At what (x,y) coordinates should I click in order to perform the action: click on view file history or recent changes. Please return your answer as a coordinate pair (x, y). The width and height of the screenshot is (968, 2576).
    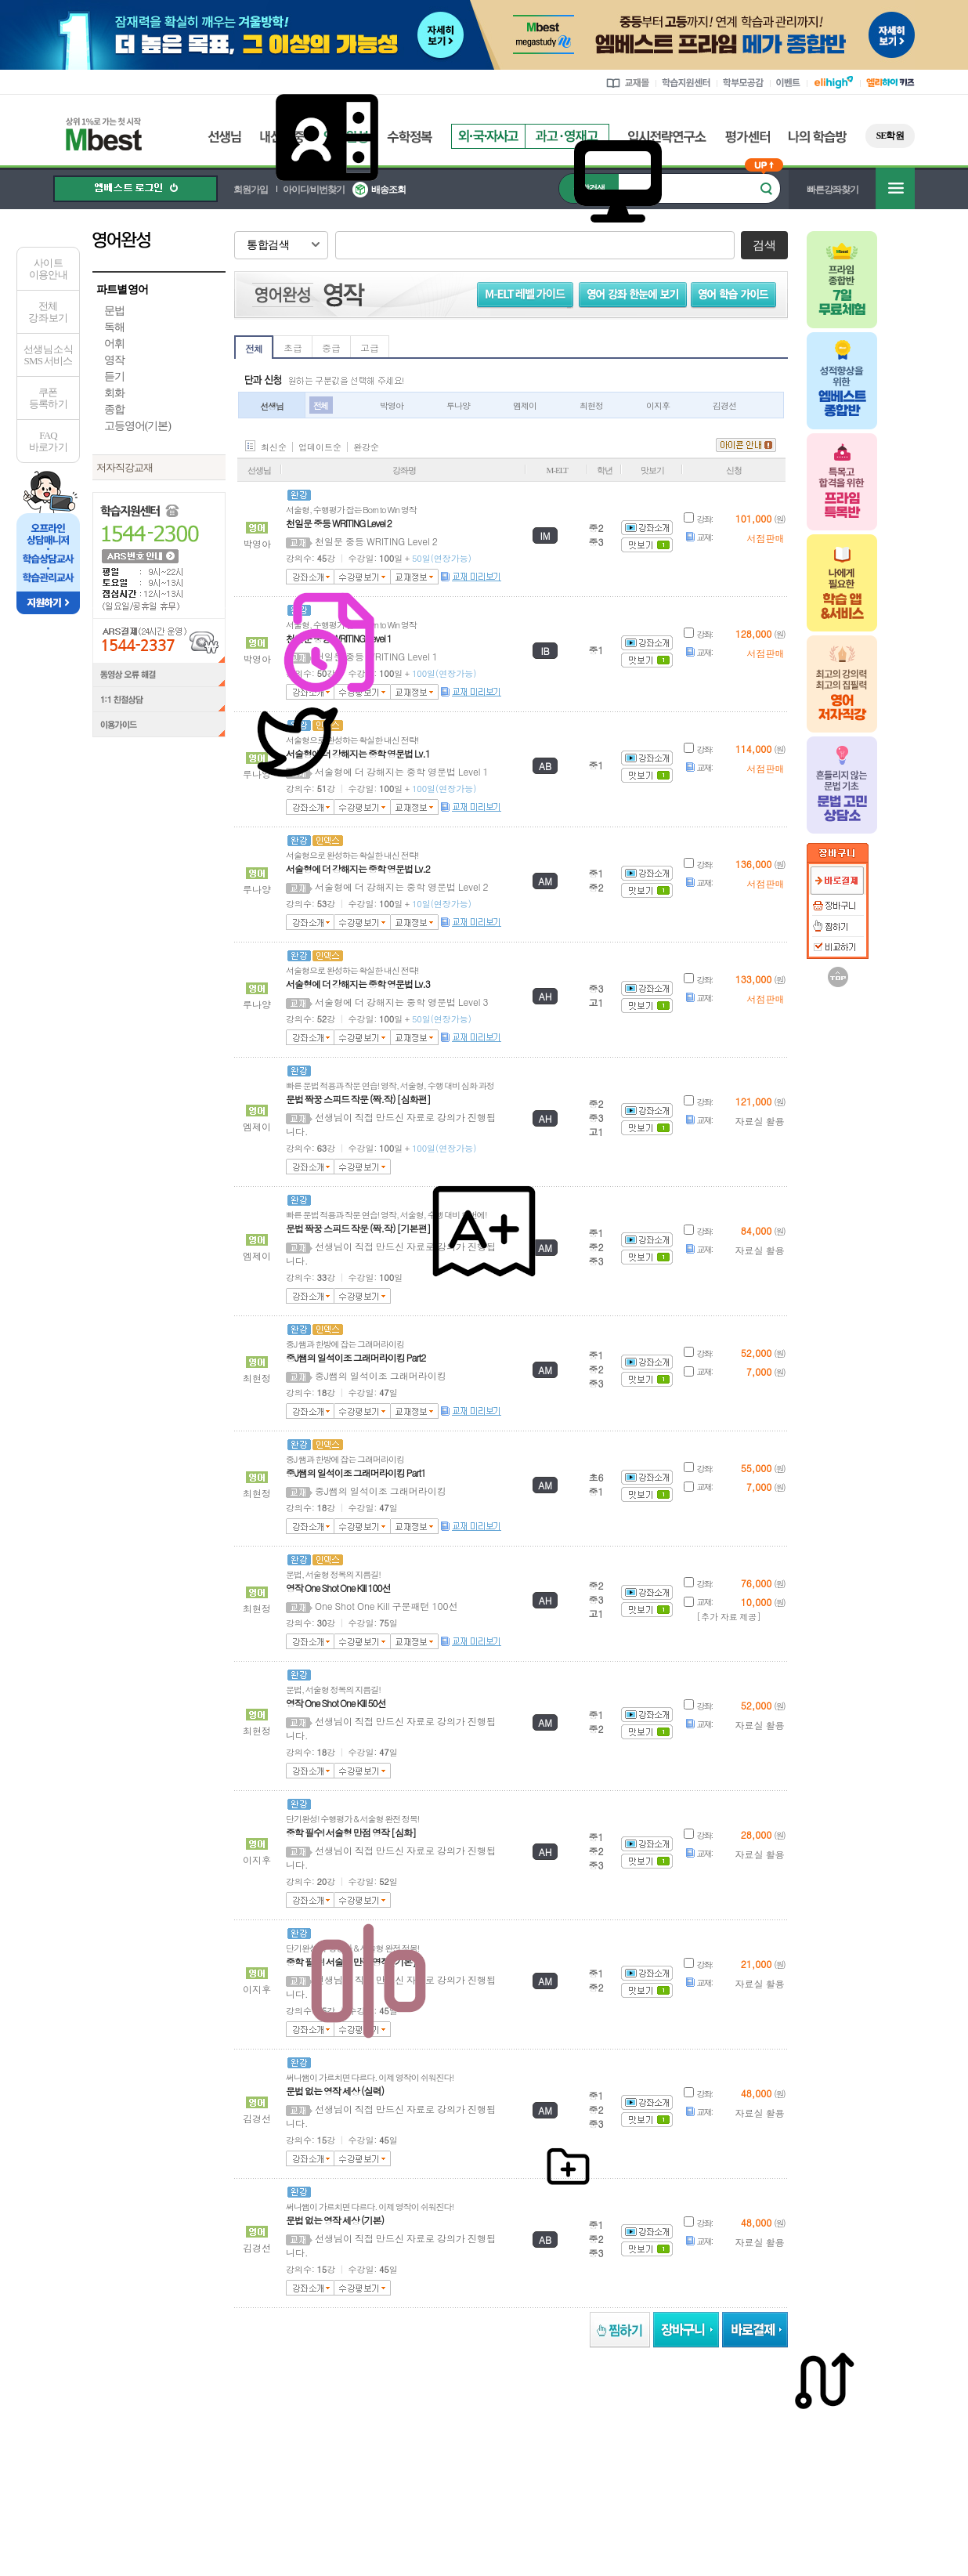
    Looking at the image, I should click on (334, 642).